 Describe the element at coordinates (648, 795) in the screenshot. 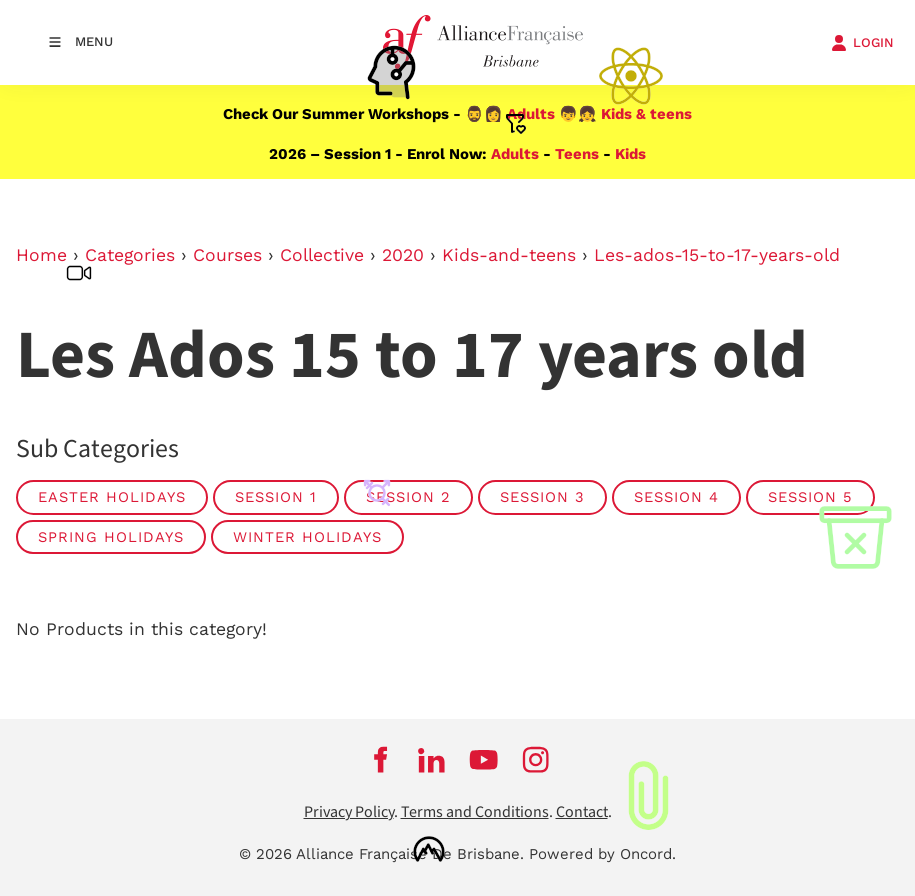

I see `attach a file to your message` at that location.